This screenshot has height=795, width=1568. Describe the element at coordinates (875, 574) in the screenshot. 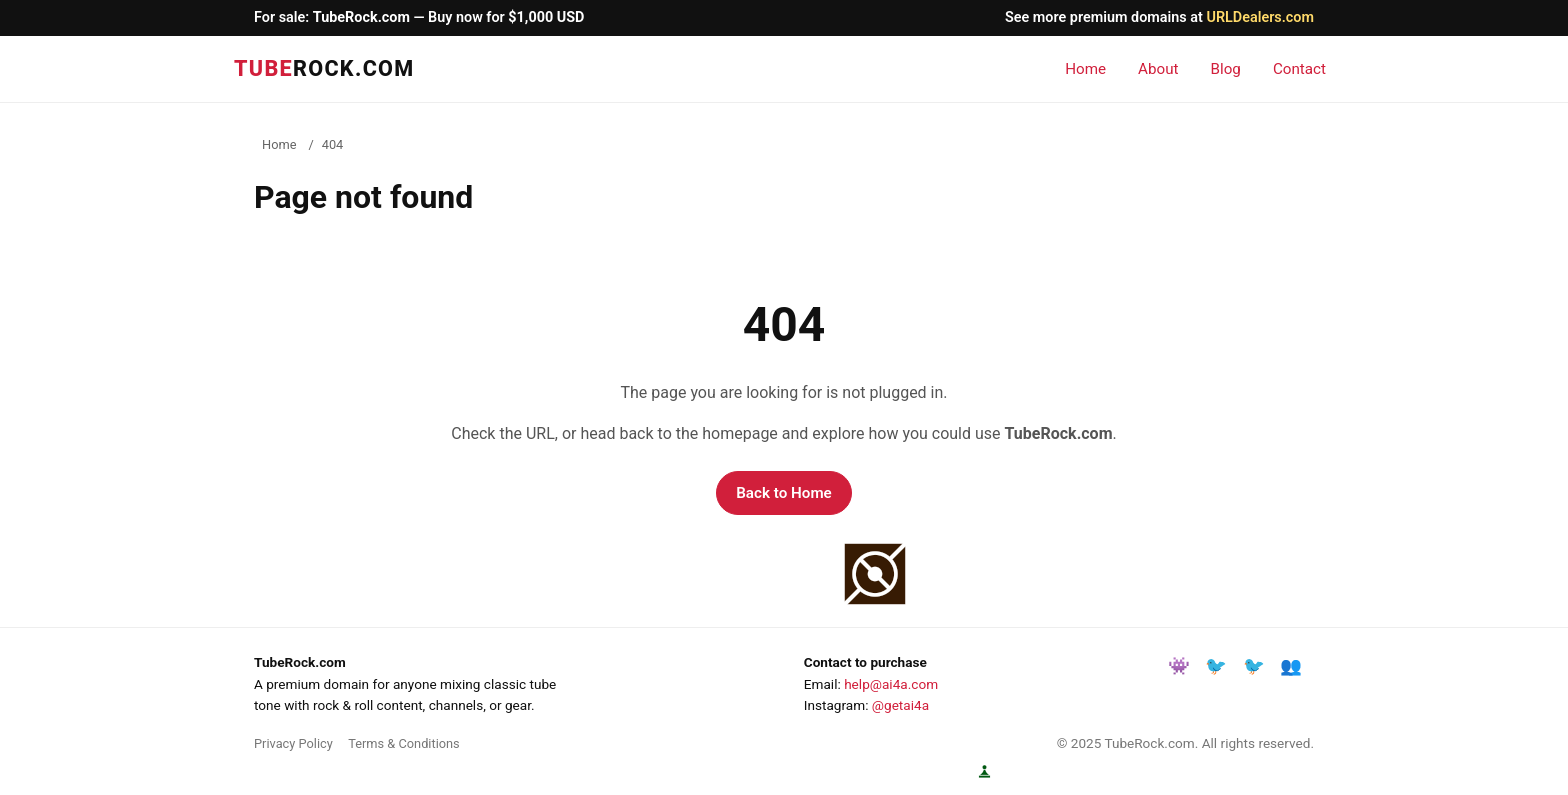

I see `access game settings or options menu` at that location.